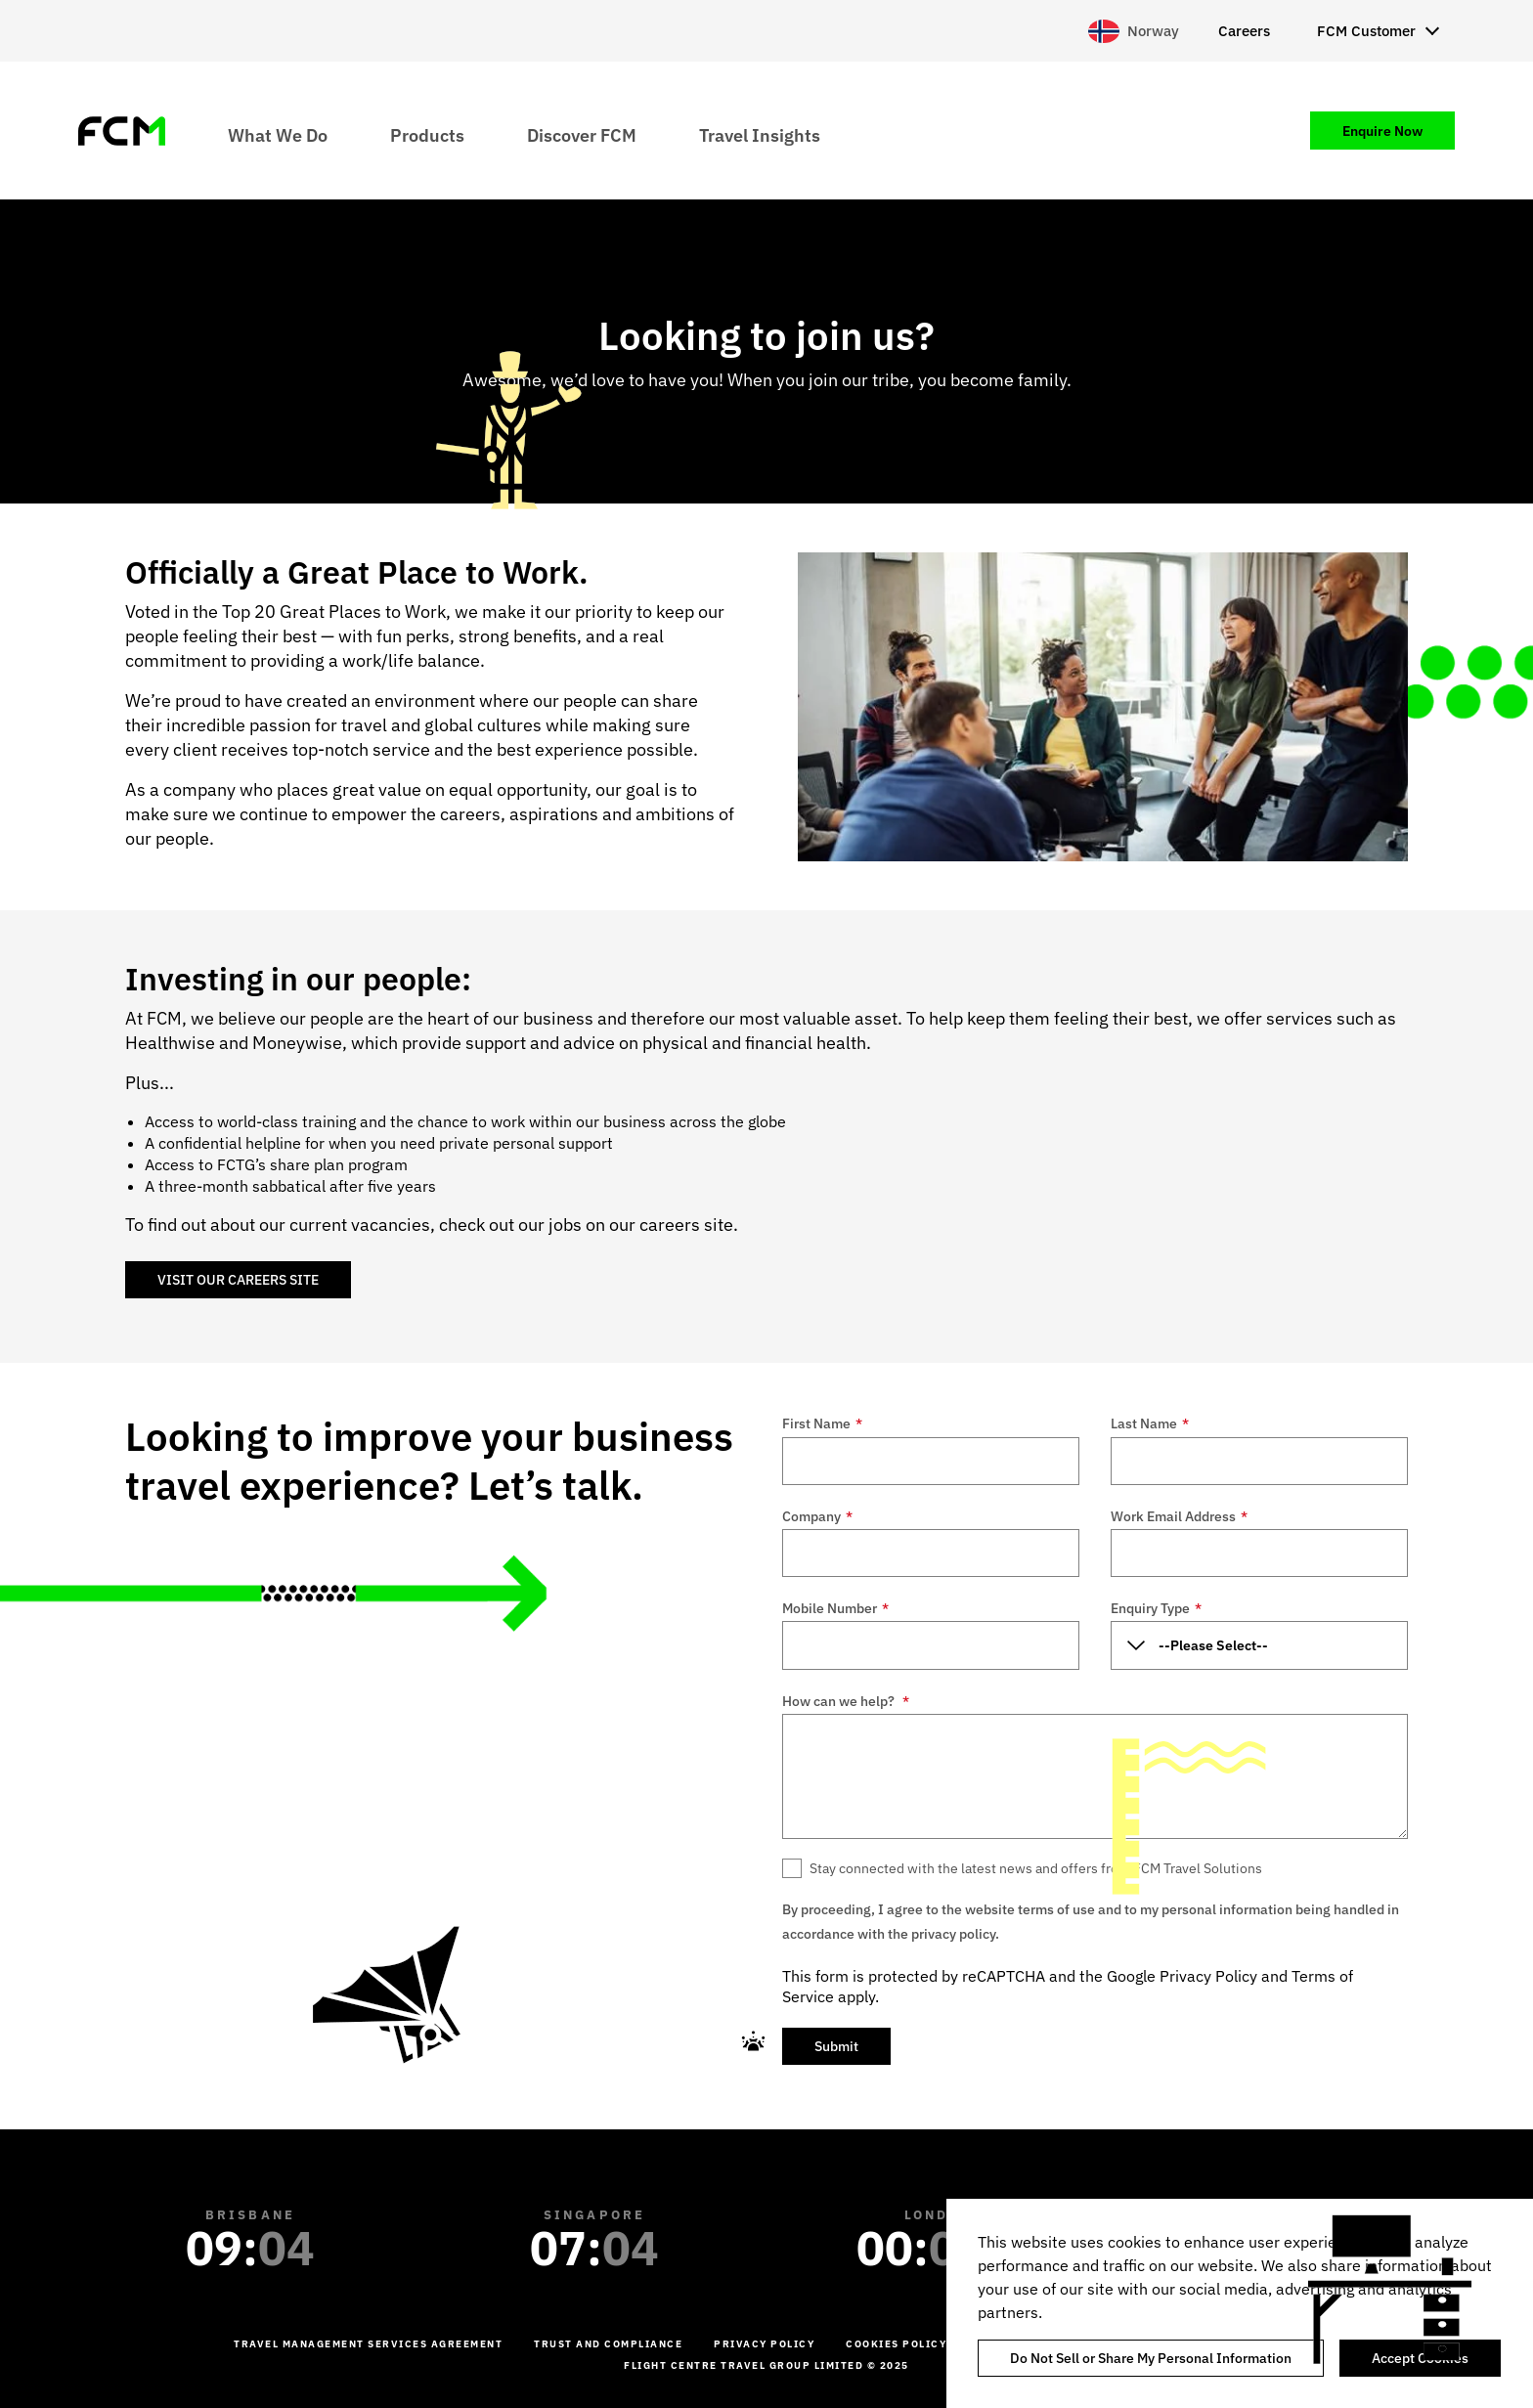  Describe the element at coordinates (511, 430) in the screenshot. I see `circus or entertainment category` at that location.